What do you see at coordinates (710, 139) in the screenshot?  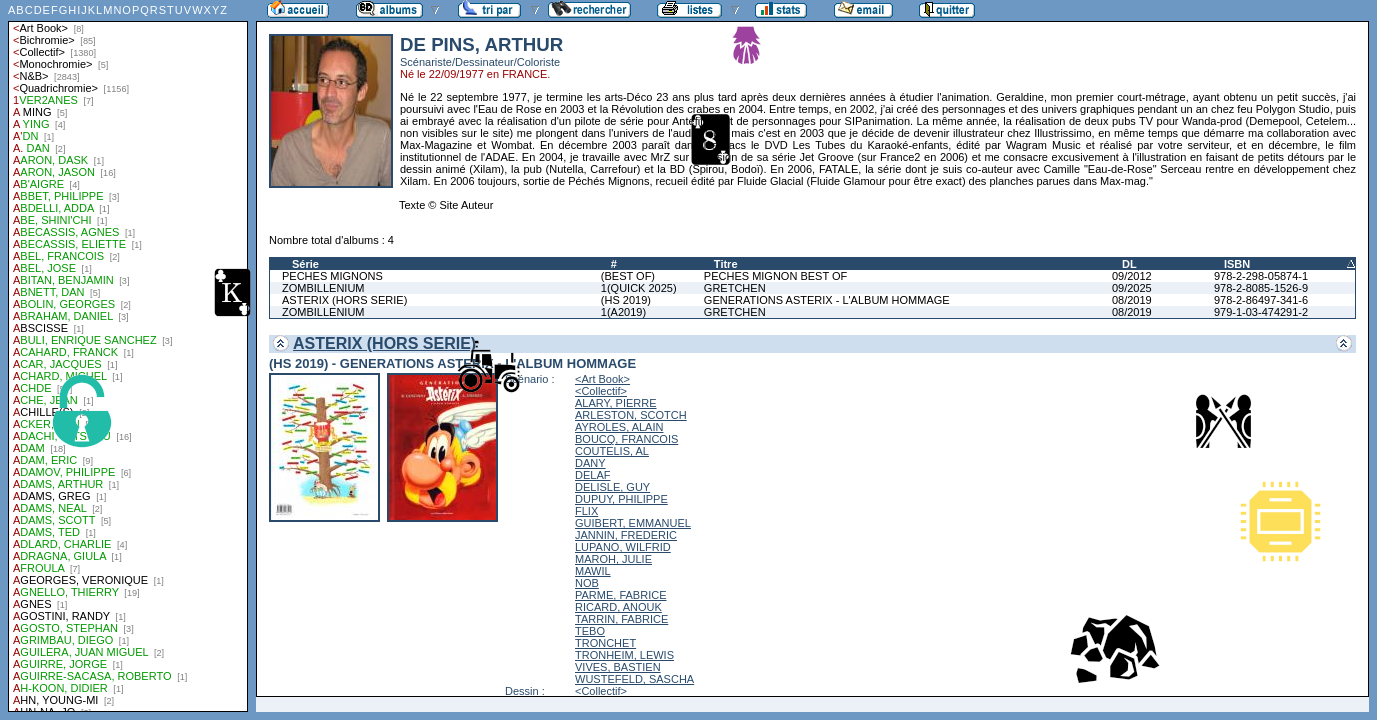 I see `eight of clubs playing card` at bounding box center [710, 139].